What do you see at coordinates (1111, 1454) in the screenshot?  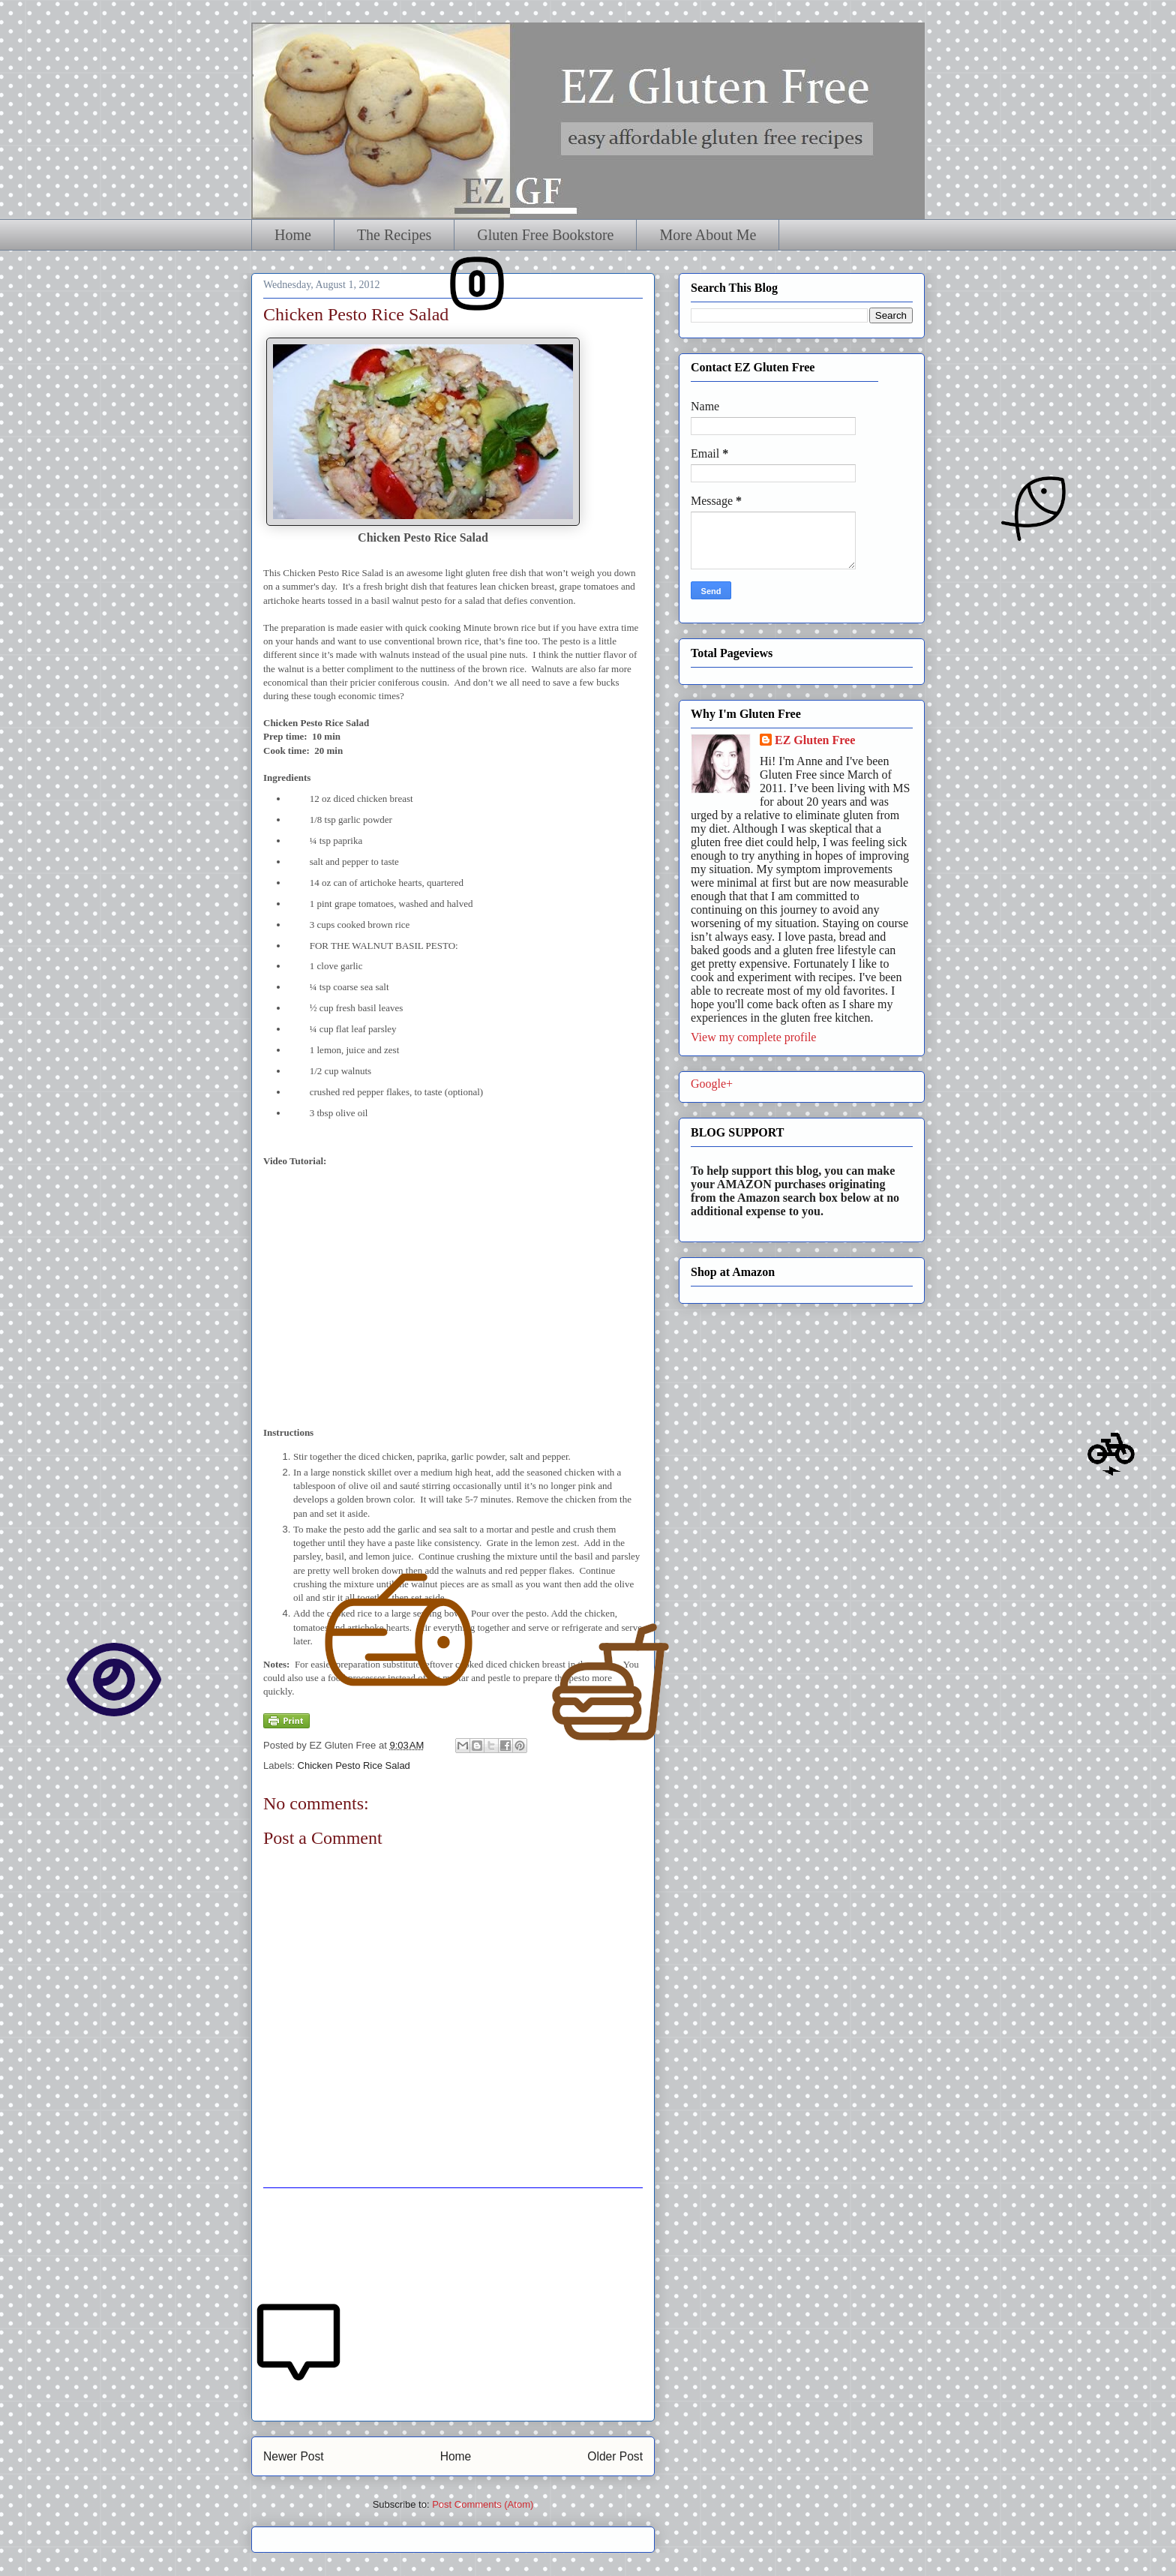 I see `find nearby electric bike rentals` at bounding box center [1111, 1454].